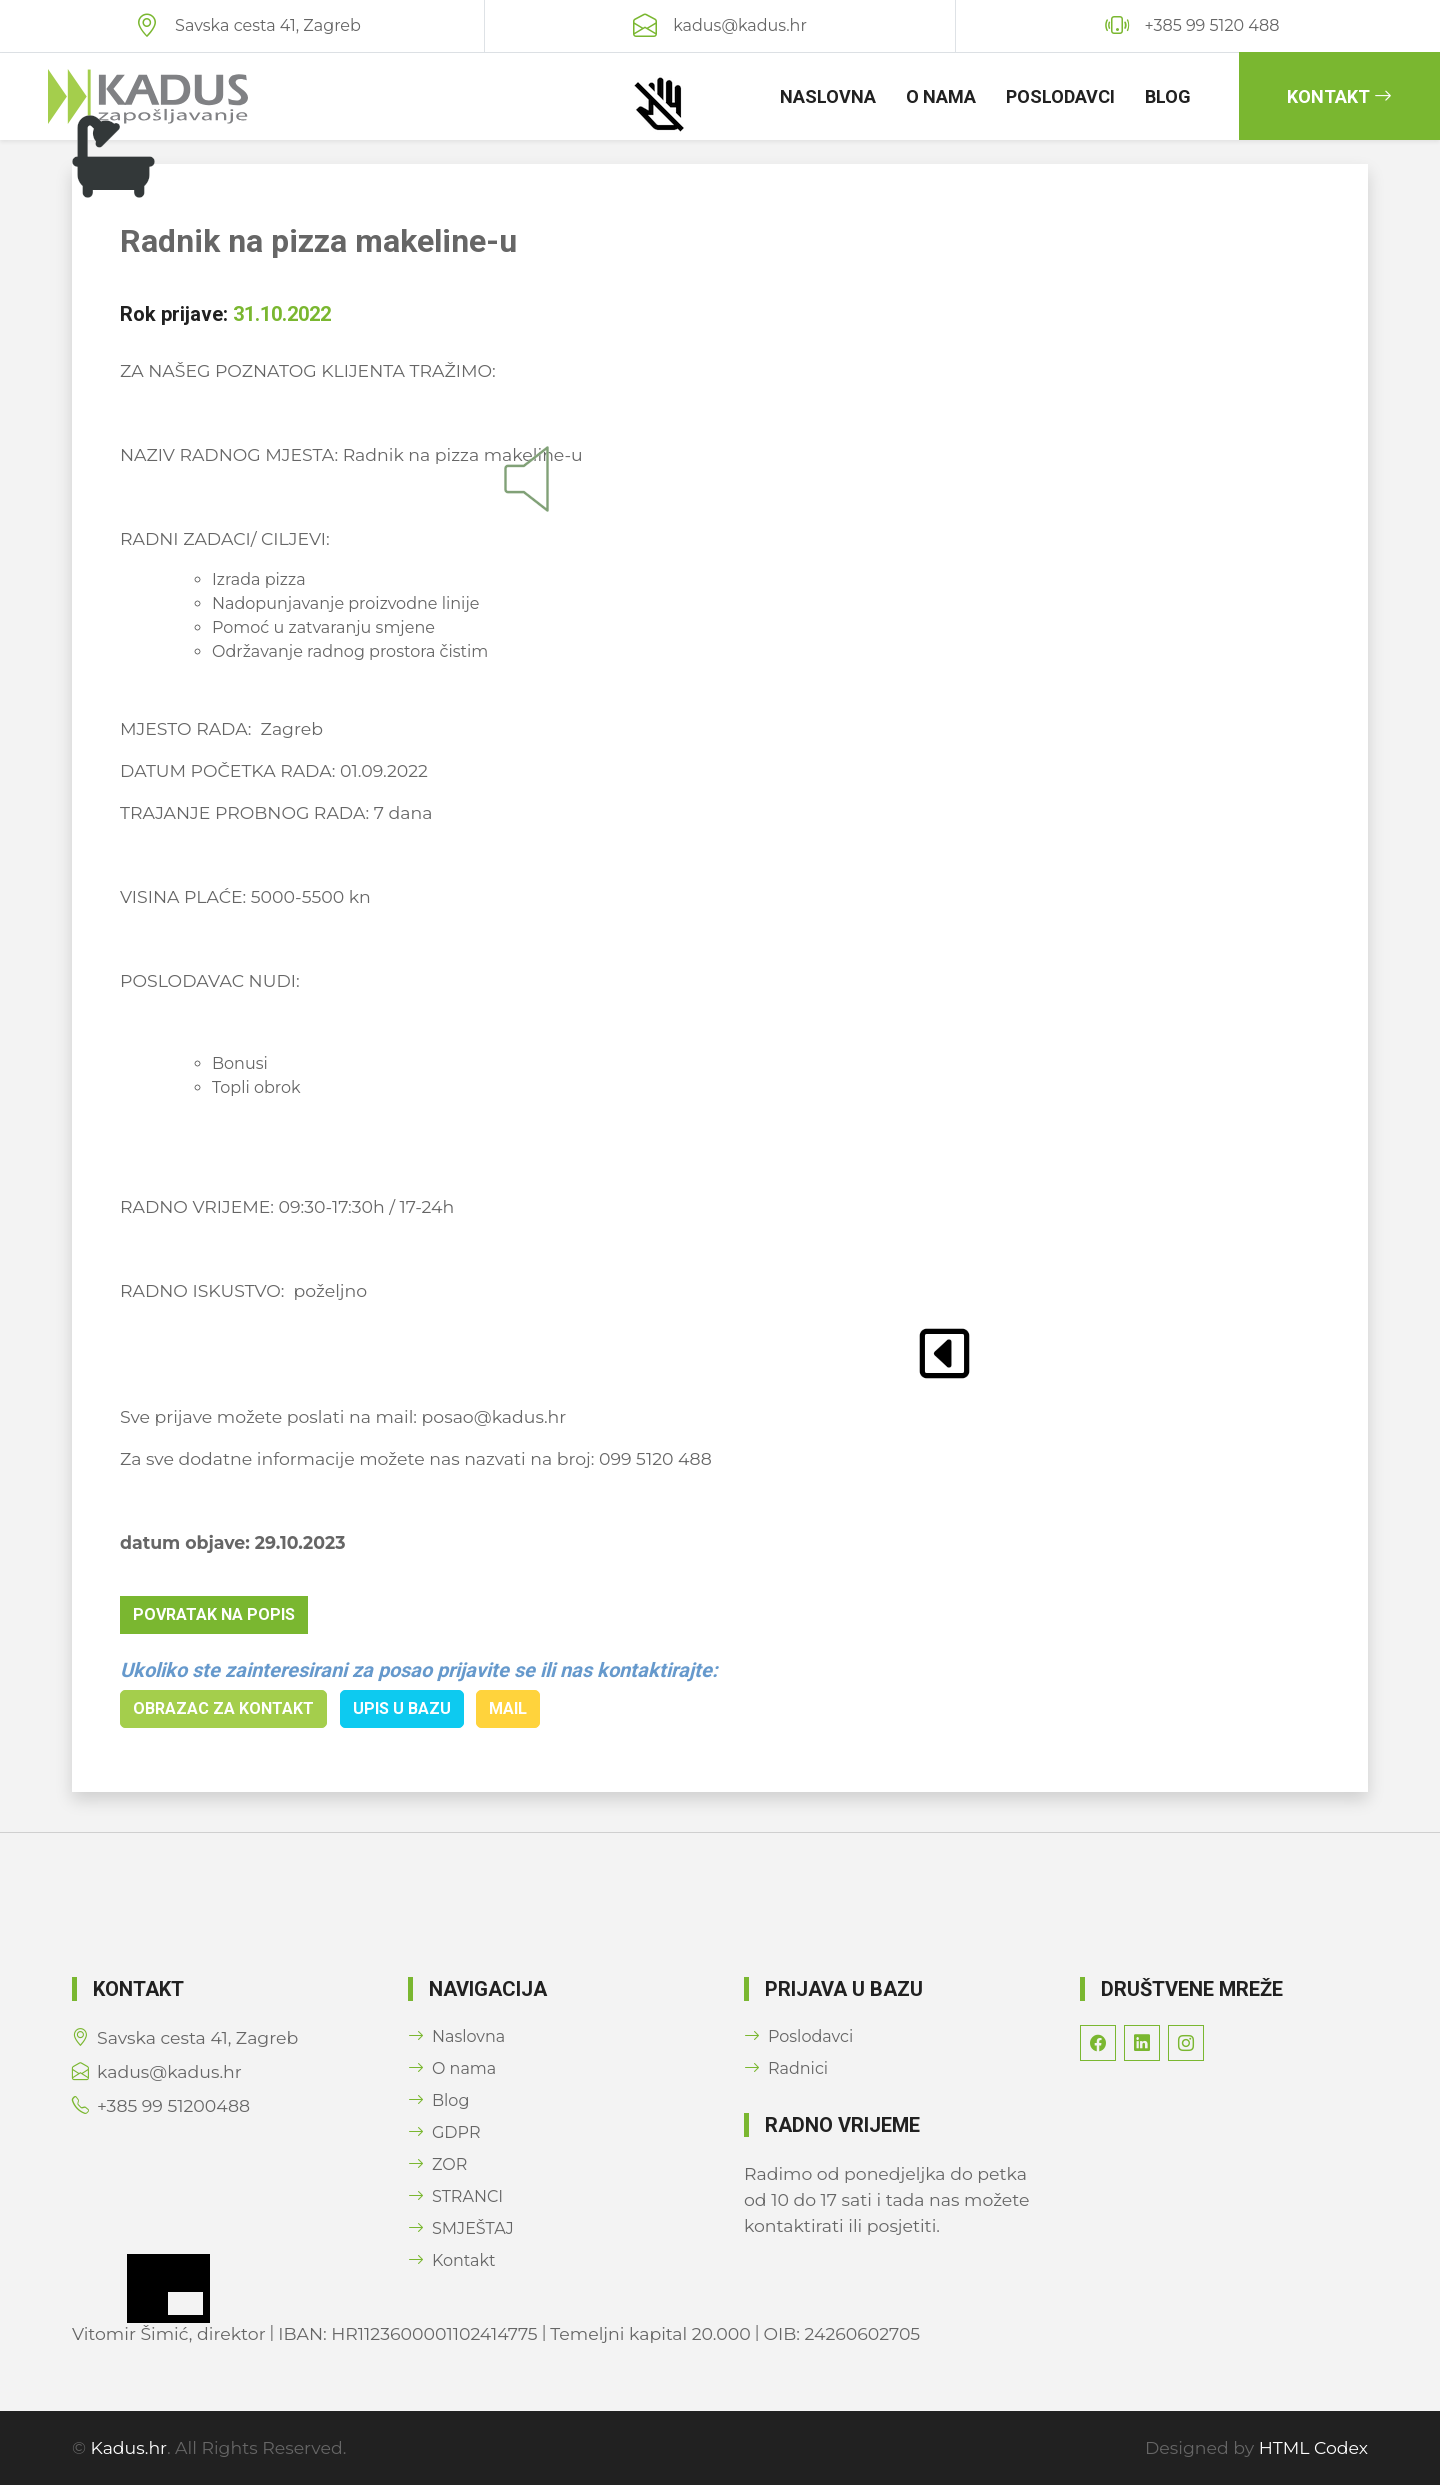 This screenshot has width=1440, height=2485. Describe the element at coordinates (168, 2288) in the screenshot. I see `add a branding watermark to video content` at that location.